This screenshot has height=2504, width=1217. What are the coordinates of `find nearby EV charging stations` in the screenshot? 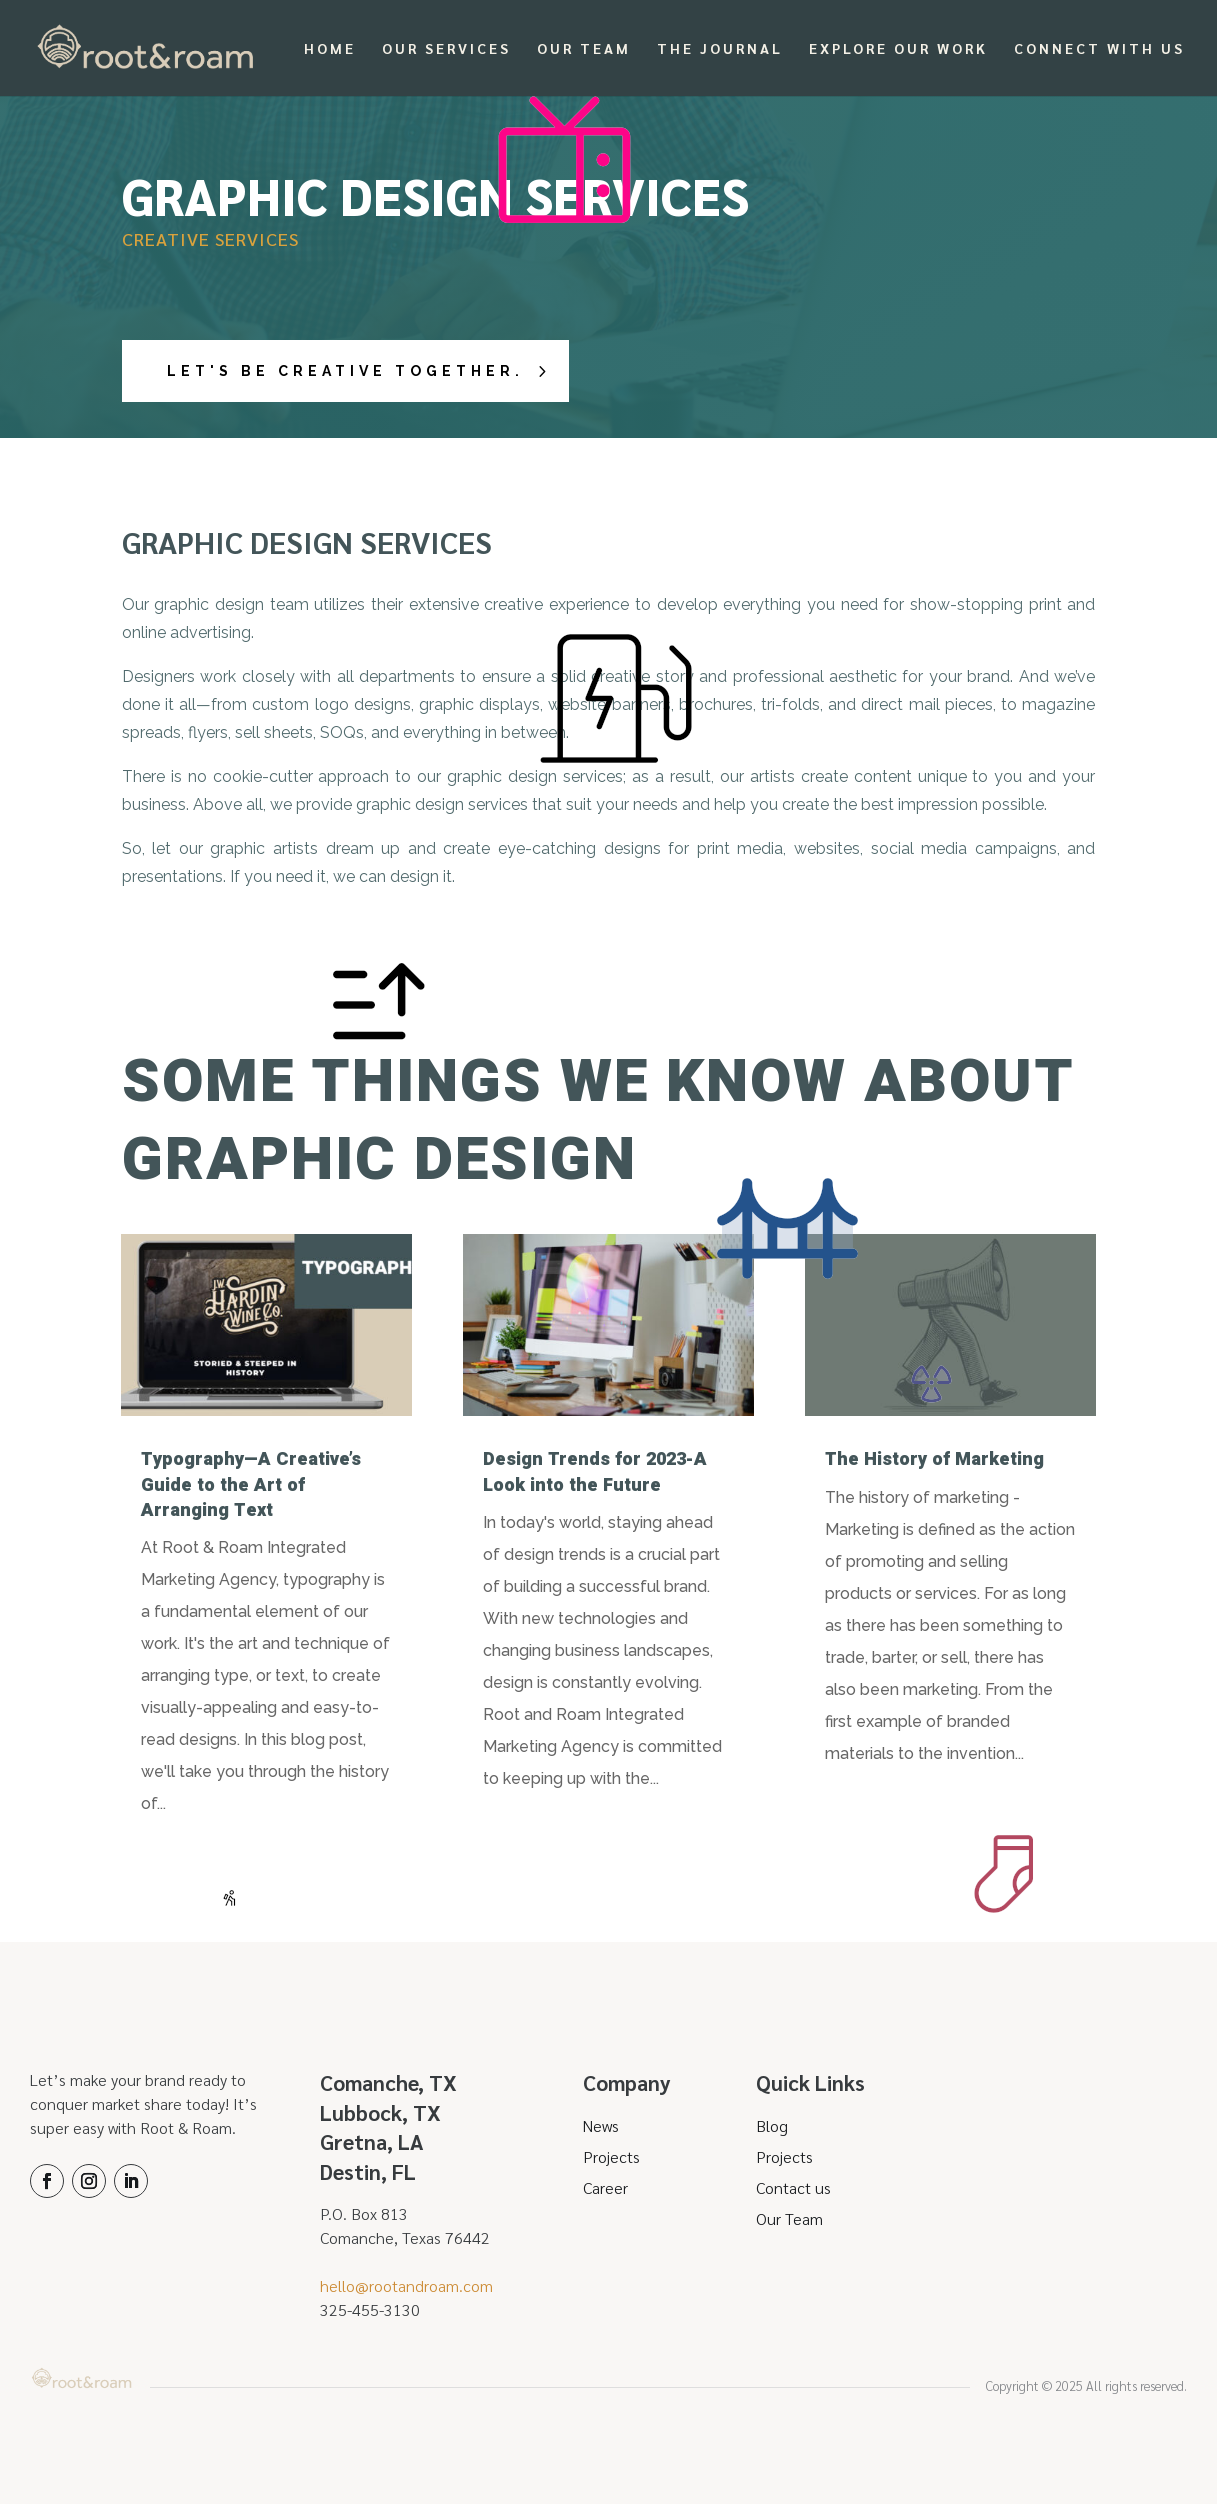 It's located at (610, 698).